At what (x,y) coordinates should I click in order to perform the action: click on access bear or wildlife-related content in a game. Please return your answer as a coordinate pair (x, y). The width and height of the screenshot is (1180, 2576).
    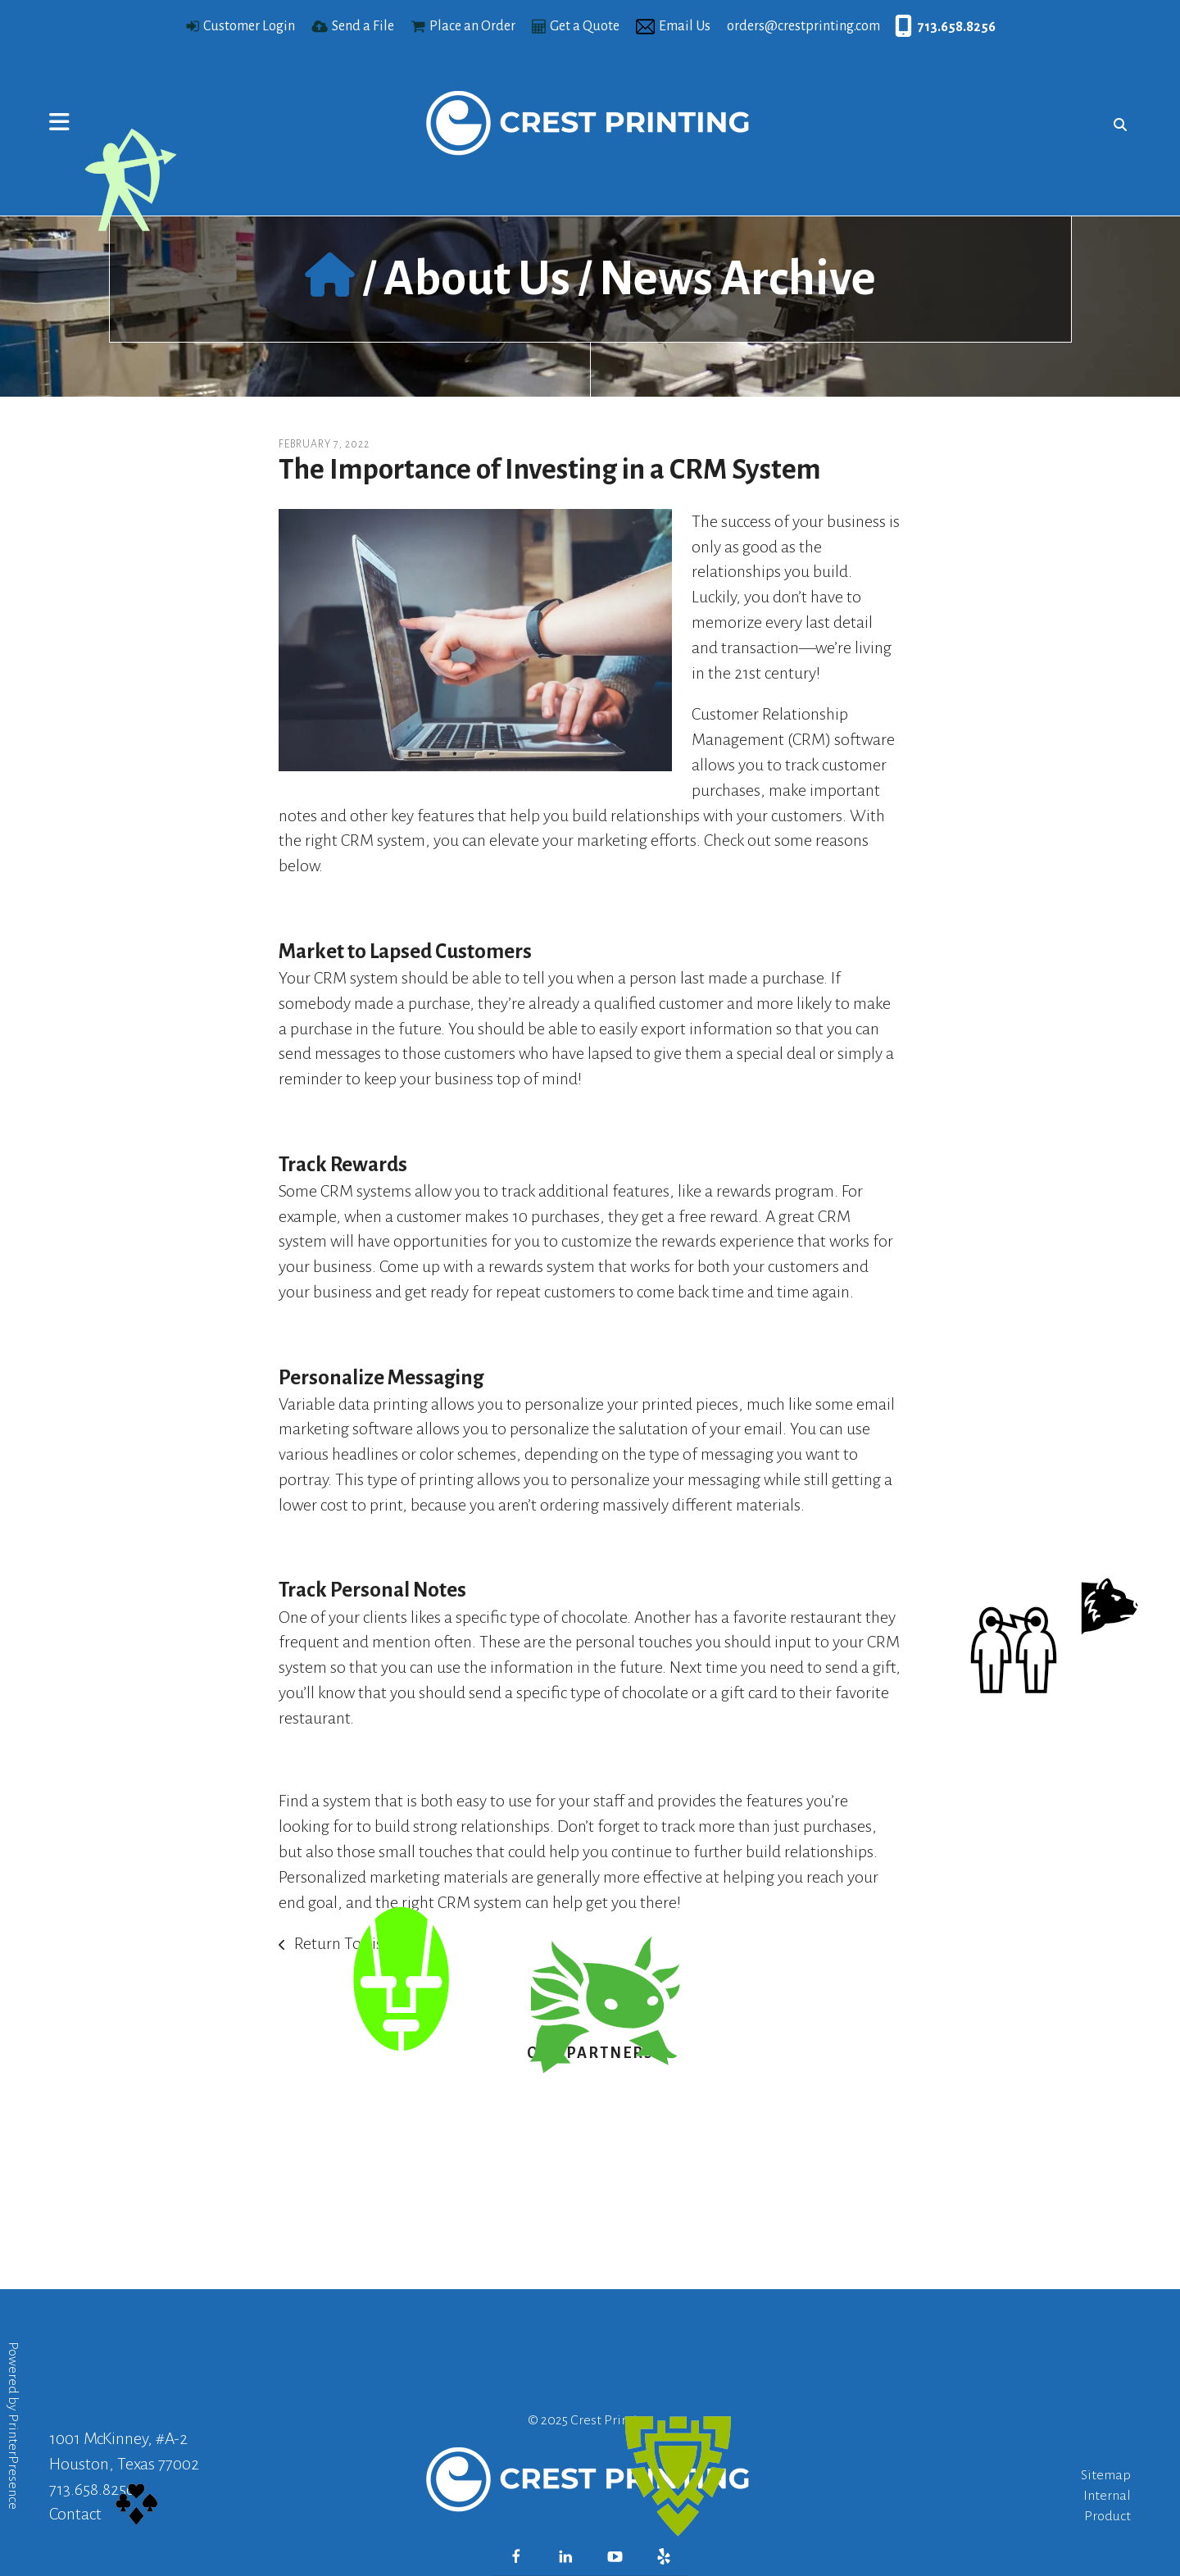
    Looking at the image, I should click on (1112, 1606).